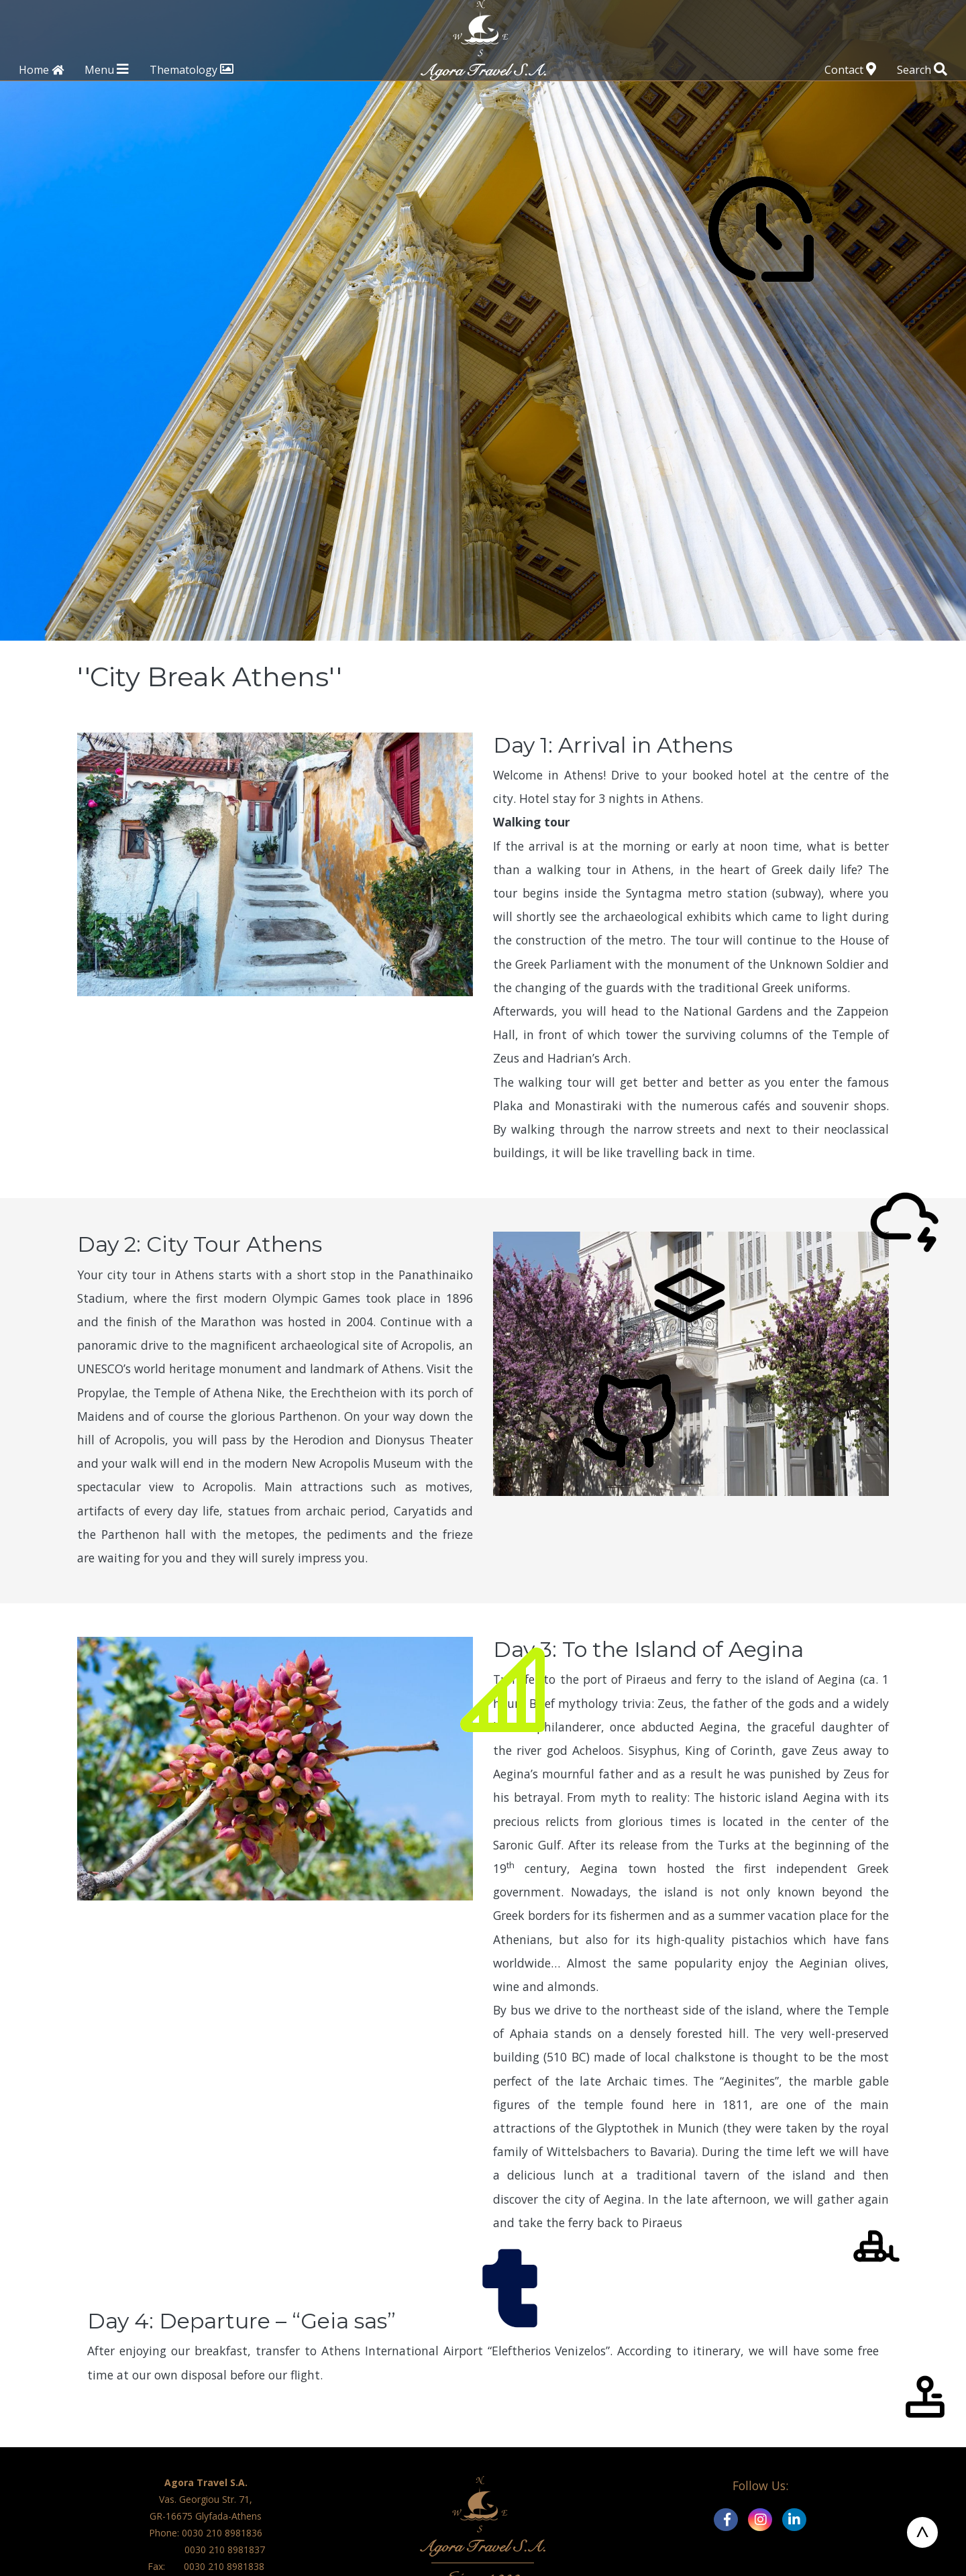 This screenshot has height=2576, width=966. Describe the element at coordinates (502, 1690) in the screenshot. I see `indicates full cellular signal strength` at that location.